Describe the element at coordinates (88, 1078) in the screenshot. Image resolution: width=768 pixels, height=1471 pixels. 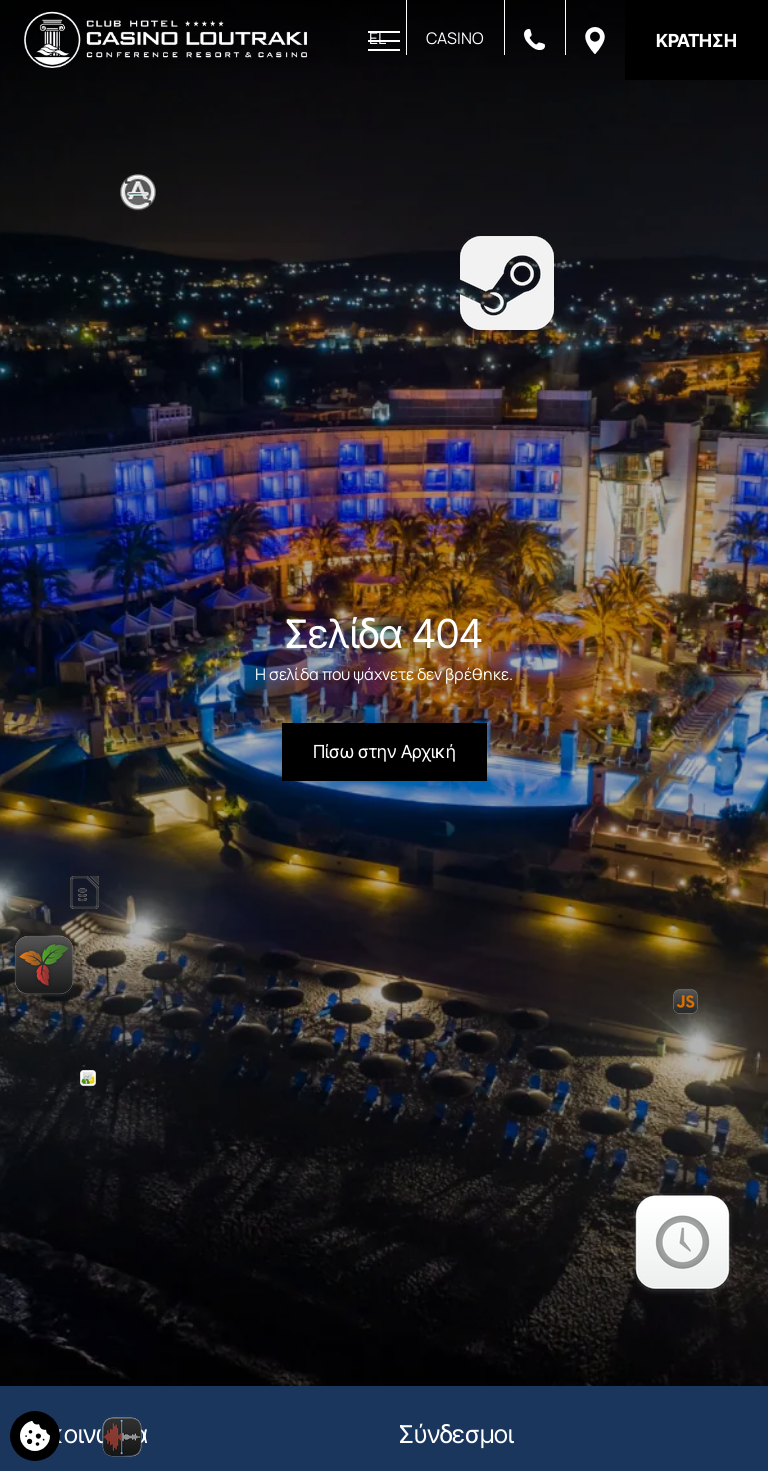
I see `open gnucash personal finance application` at that location.